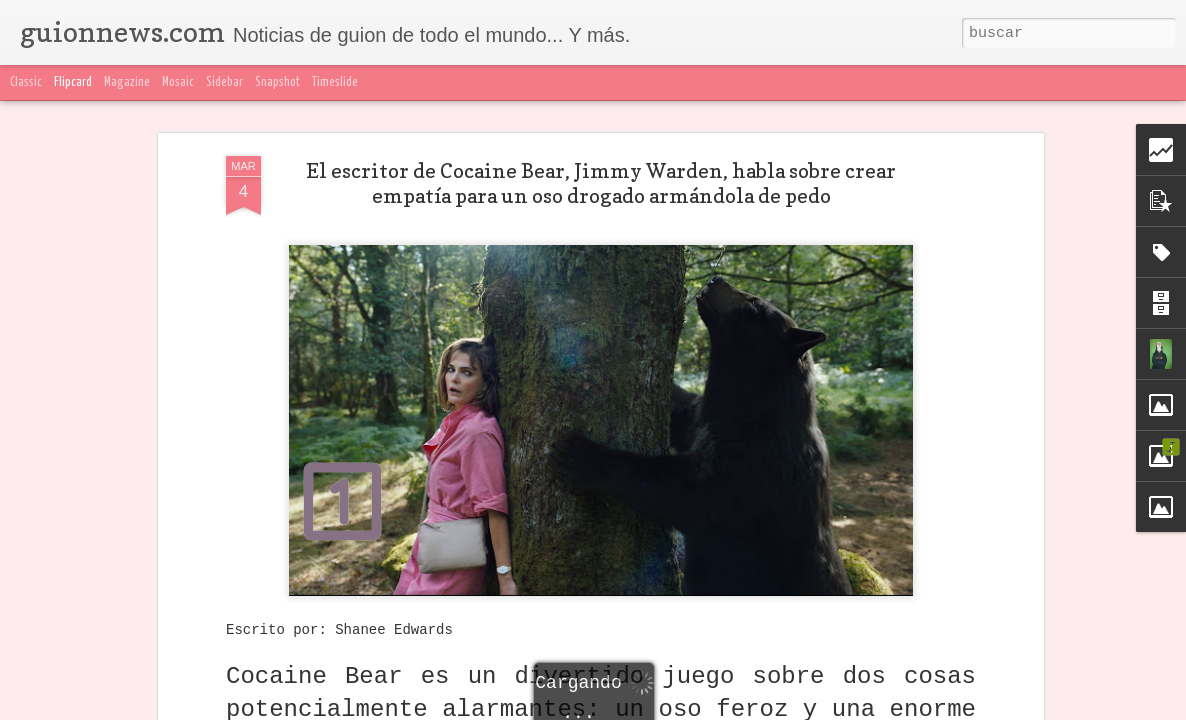 Image resolution: width=1186 pixels, height=720 pixels. Describe the element at coordinates (342, 501) in the screenshot. I see `indicates first step in a sequence or process` at that location.